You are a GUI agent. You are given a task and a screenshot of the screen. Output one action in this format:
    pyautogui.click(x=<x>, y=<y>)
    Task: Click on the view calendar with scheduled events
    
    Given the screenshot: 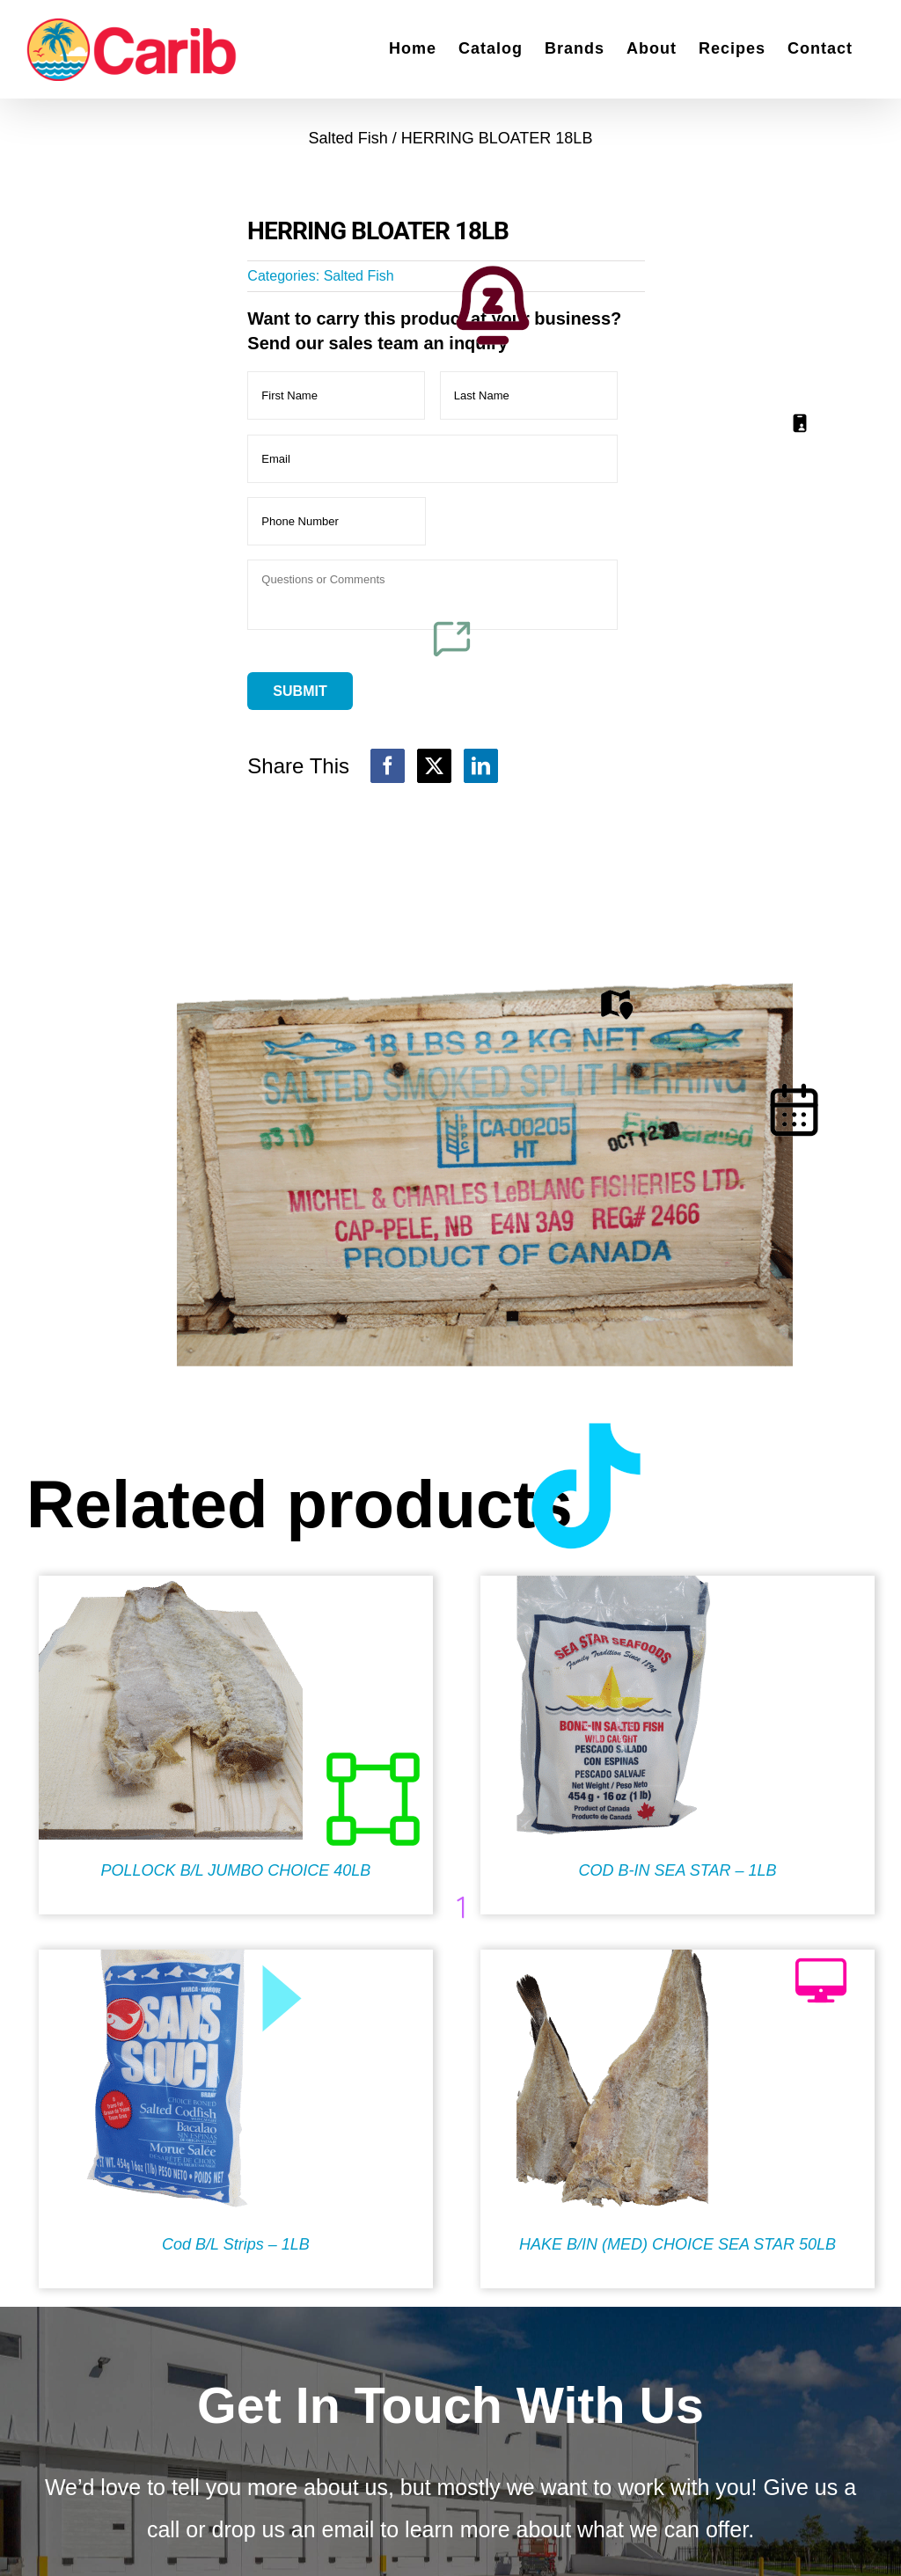 What is the action you would take?
    pyautogui.click(x=794, y=1109)
    